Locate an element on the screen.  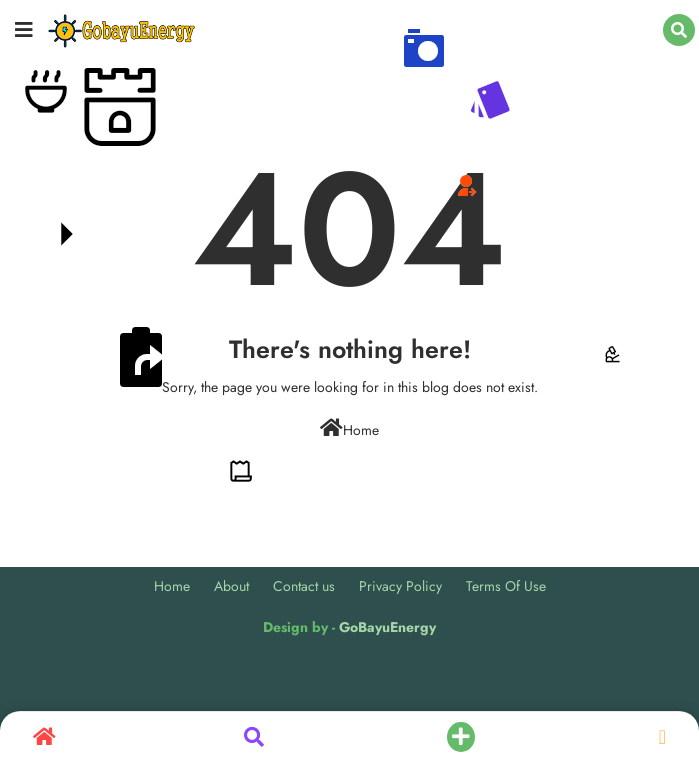
share battery power with another device is located at coordinates (141, 357).